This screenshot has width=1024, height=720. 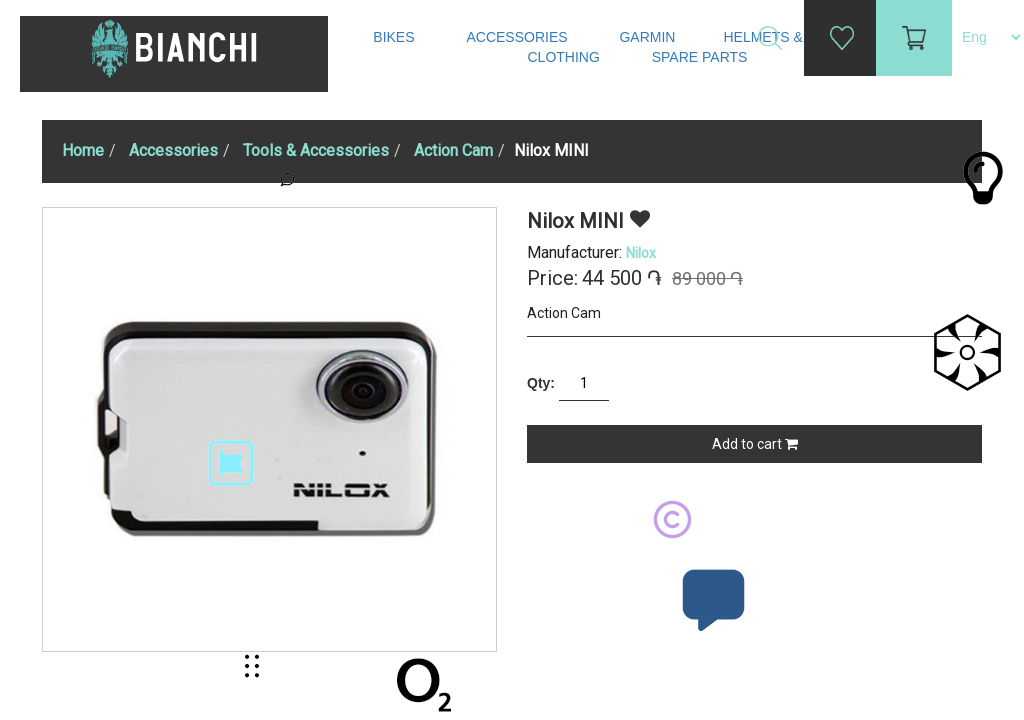 What do you see at coordinates (983, 178) in the screenshot?
I see `view tips or helpful suggestions` at bounding box center [983, 178].